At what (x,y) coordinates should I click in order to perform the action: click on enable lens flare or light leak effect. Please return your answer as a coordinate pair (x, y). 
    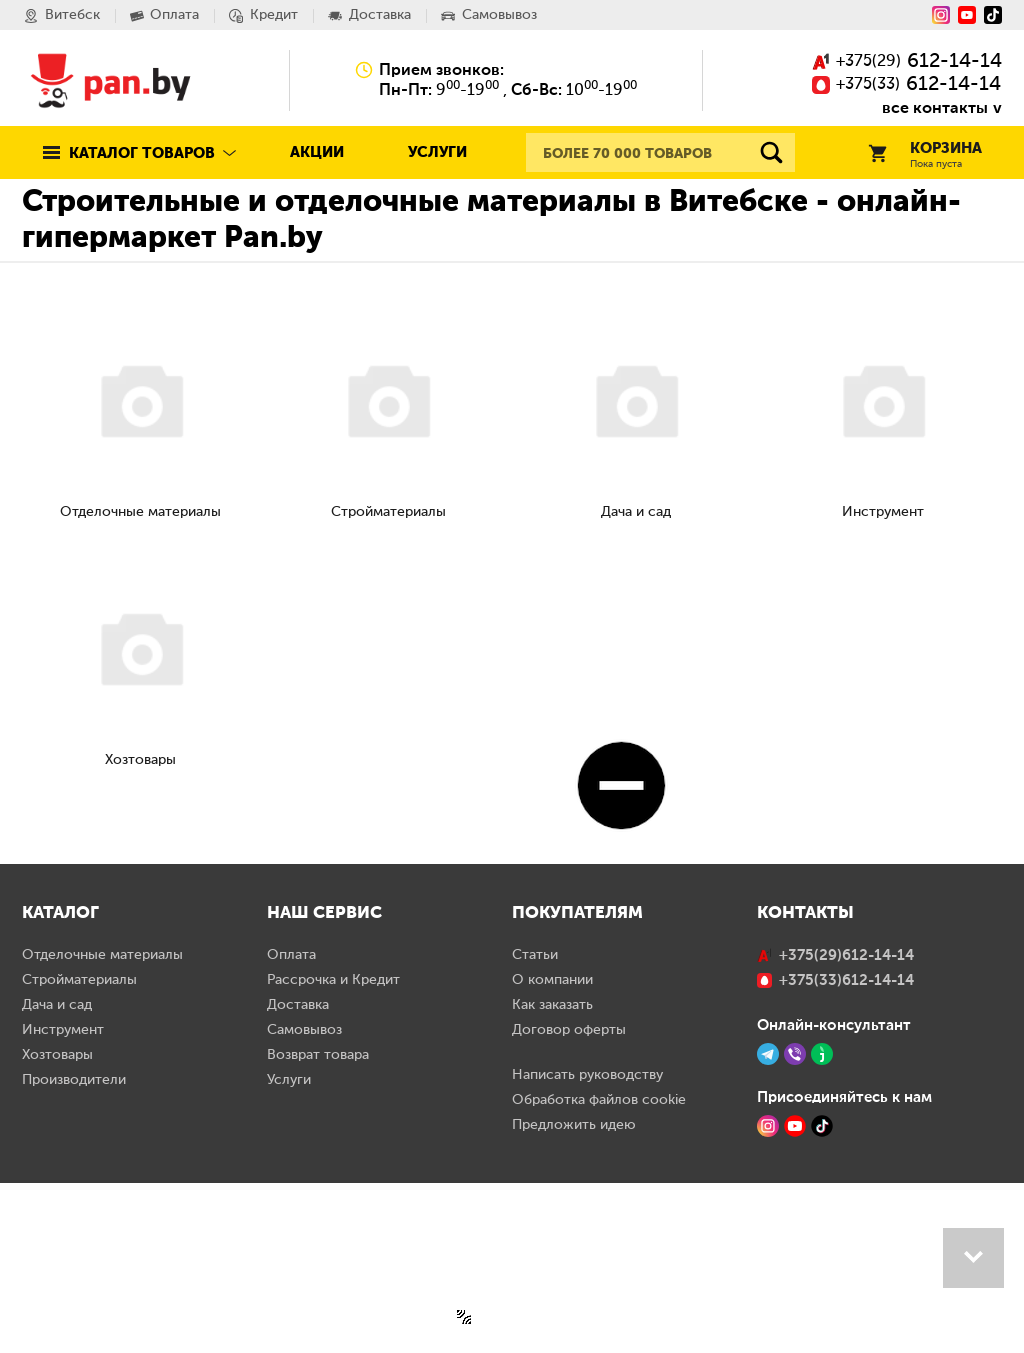
    Looking at the image, I should click on (464, 1317).